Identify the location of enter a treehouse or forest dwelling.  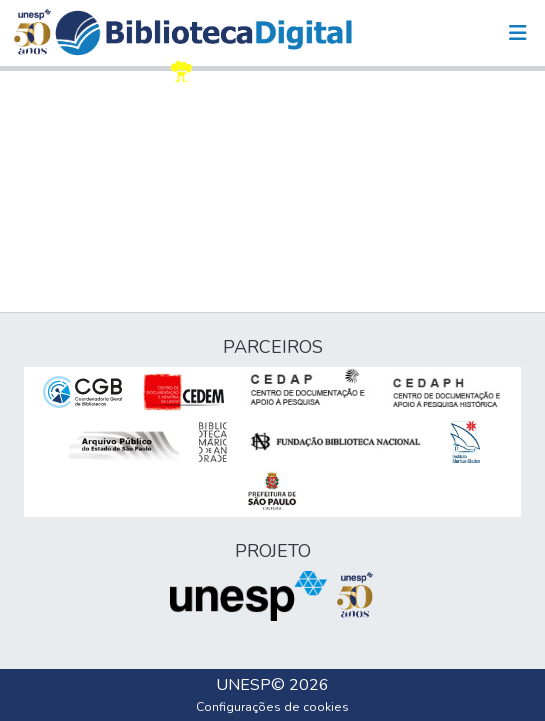
(181, 71).